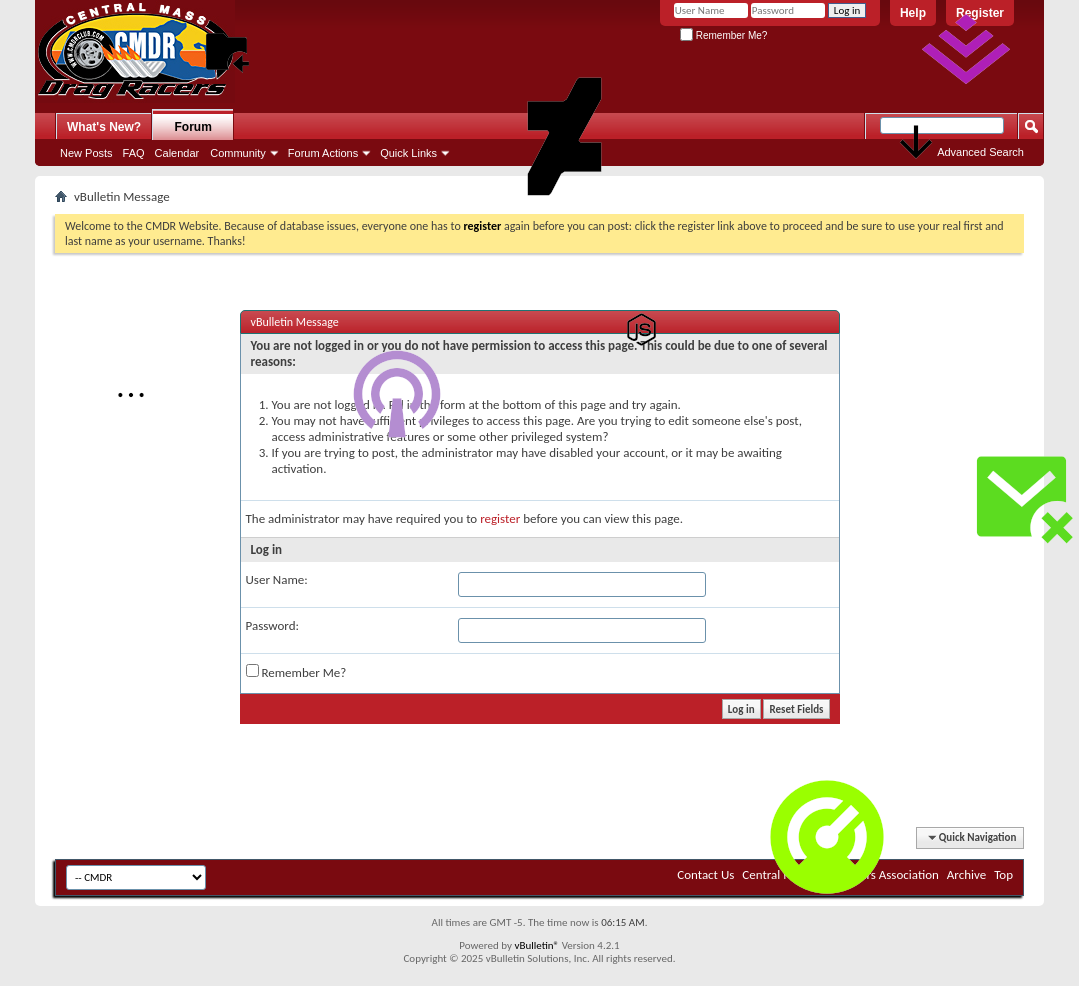  I want to click on visit deviantart profile or page, so click(564, 136).